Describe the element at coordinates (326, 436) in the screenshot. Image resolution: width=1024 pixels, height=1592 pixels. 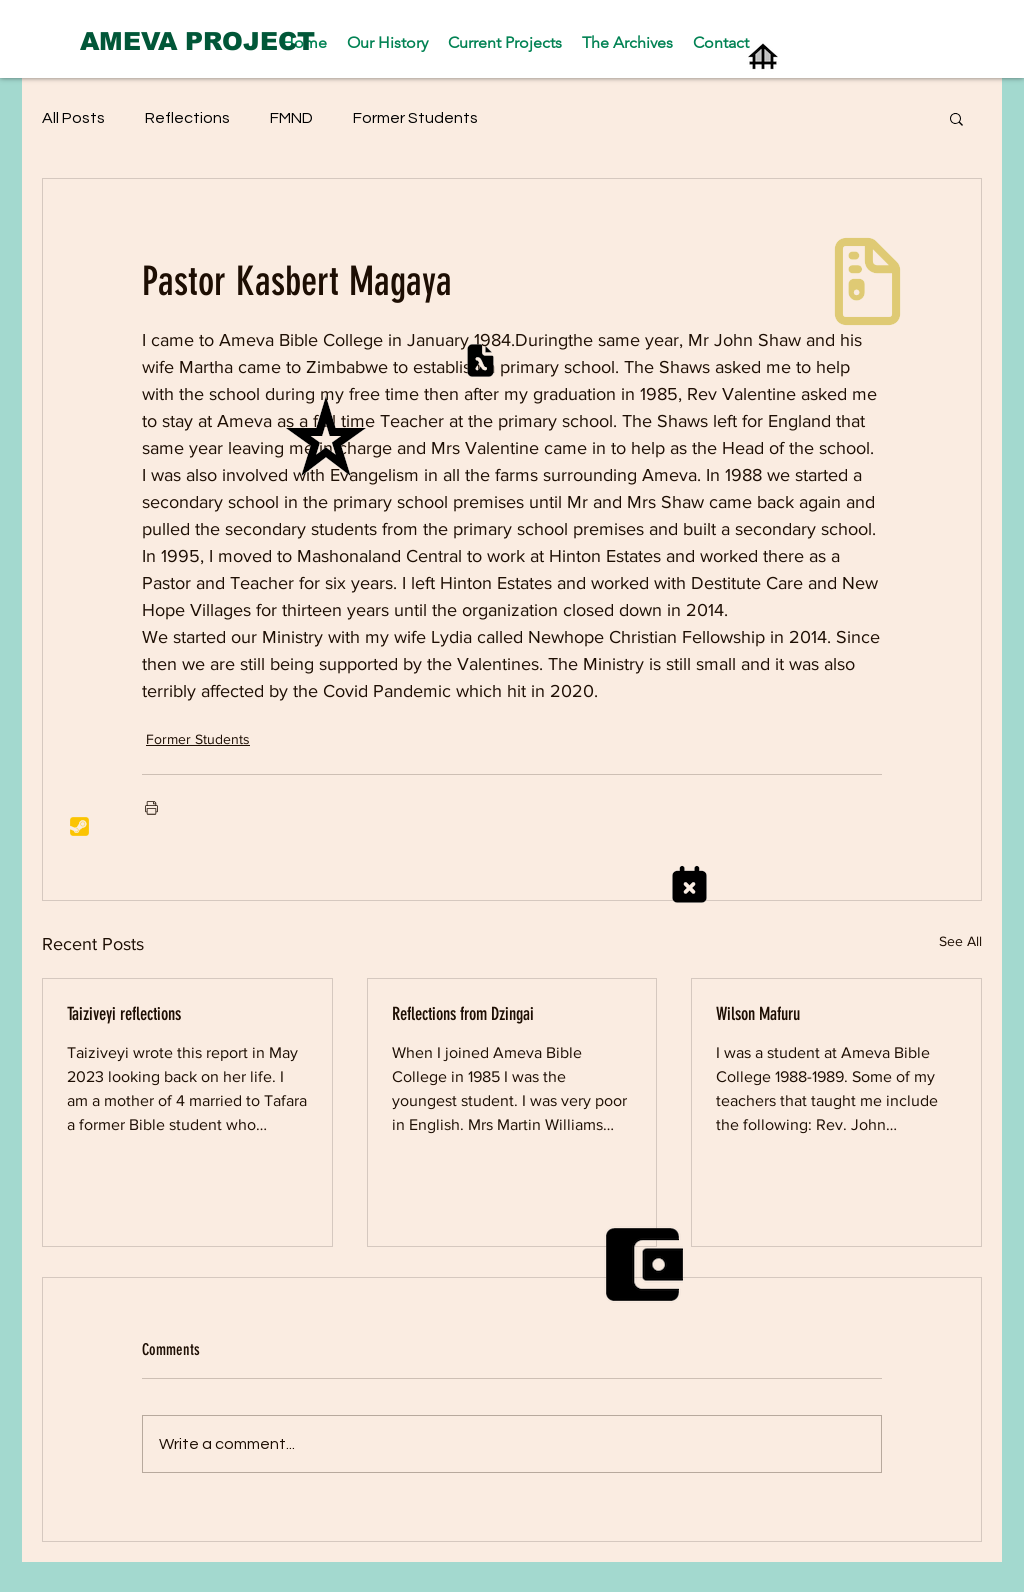
I see `rate or review an item` at that location.